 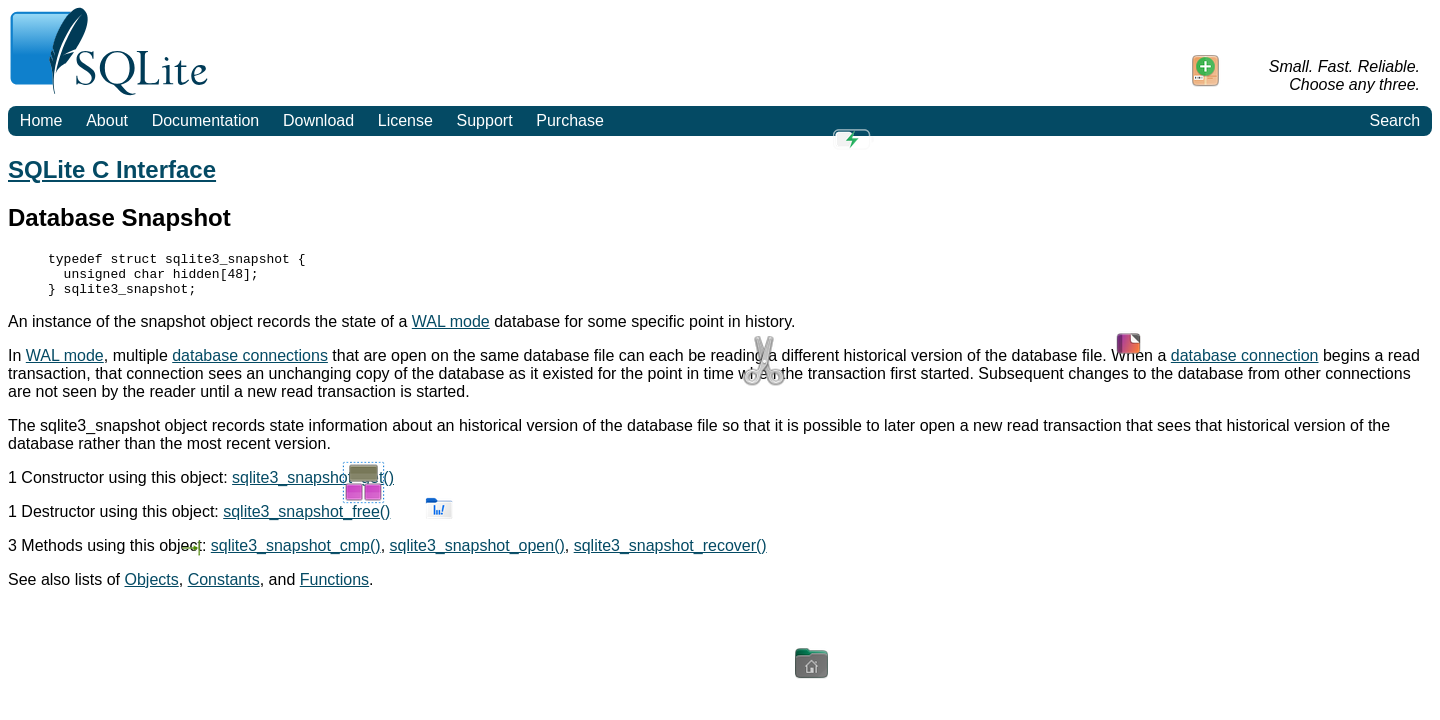 I want to click on cut selected content to clipboard, so click(x=764, y=361).